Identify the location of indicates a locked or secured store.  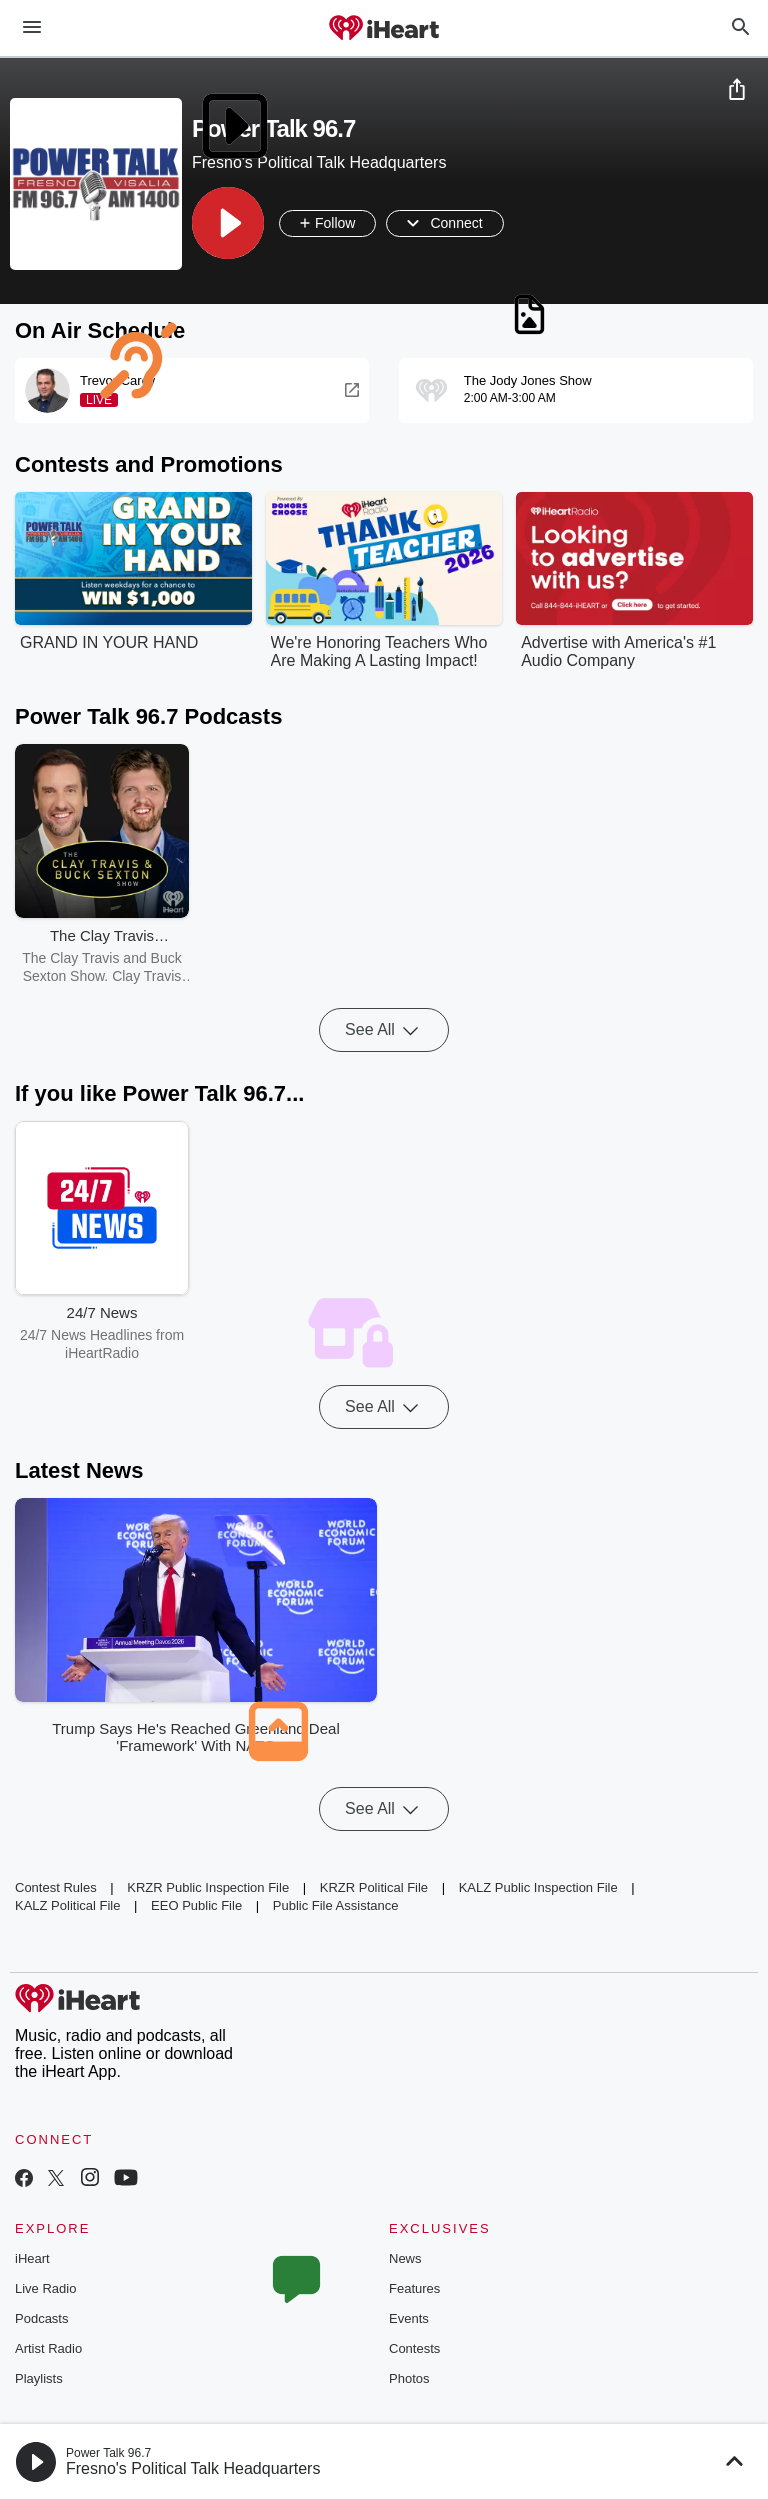
(349, 1328).